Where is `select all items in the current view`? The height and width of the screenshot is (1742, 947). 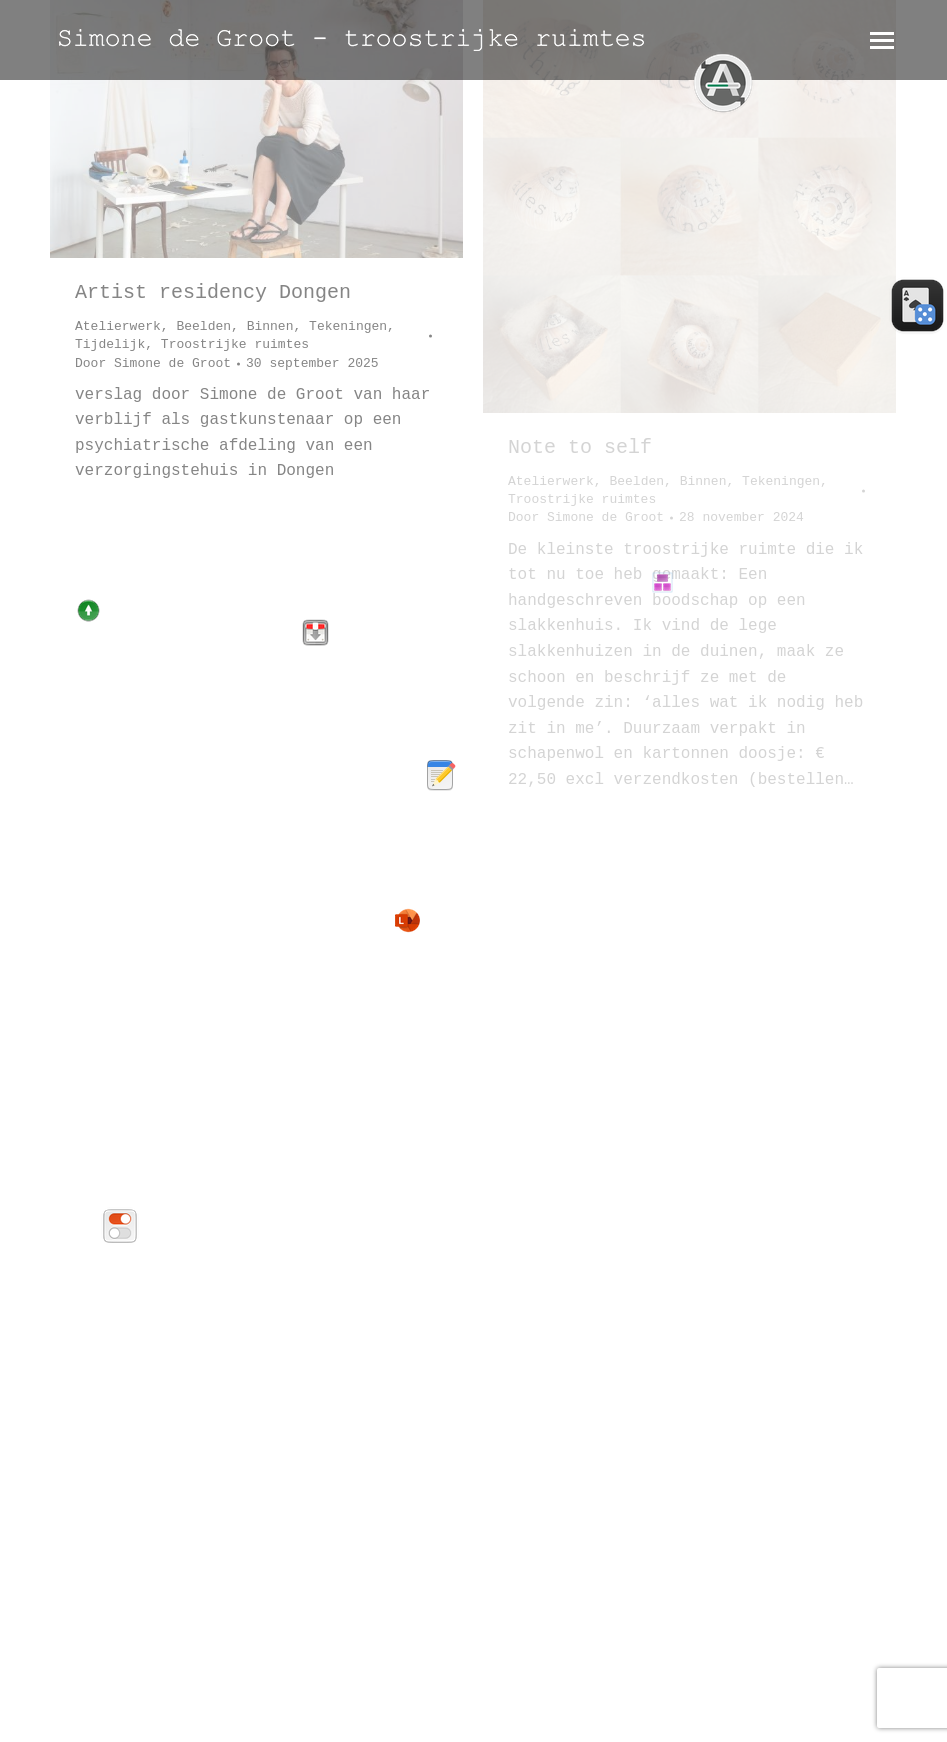 select all items in the current view is located at coordinates (662, 582).